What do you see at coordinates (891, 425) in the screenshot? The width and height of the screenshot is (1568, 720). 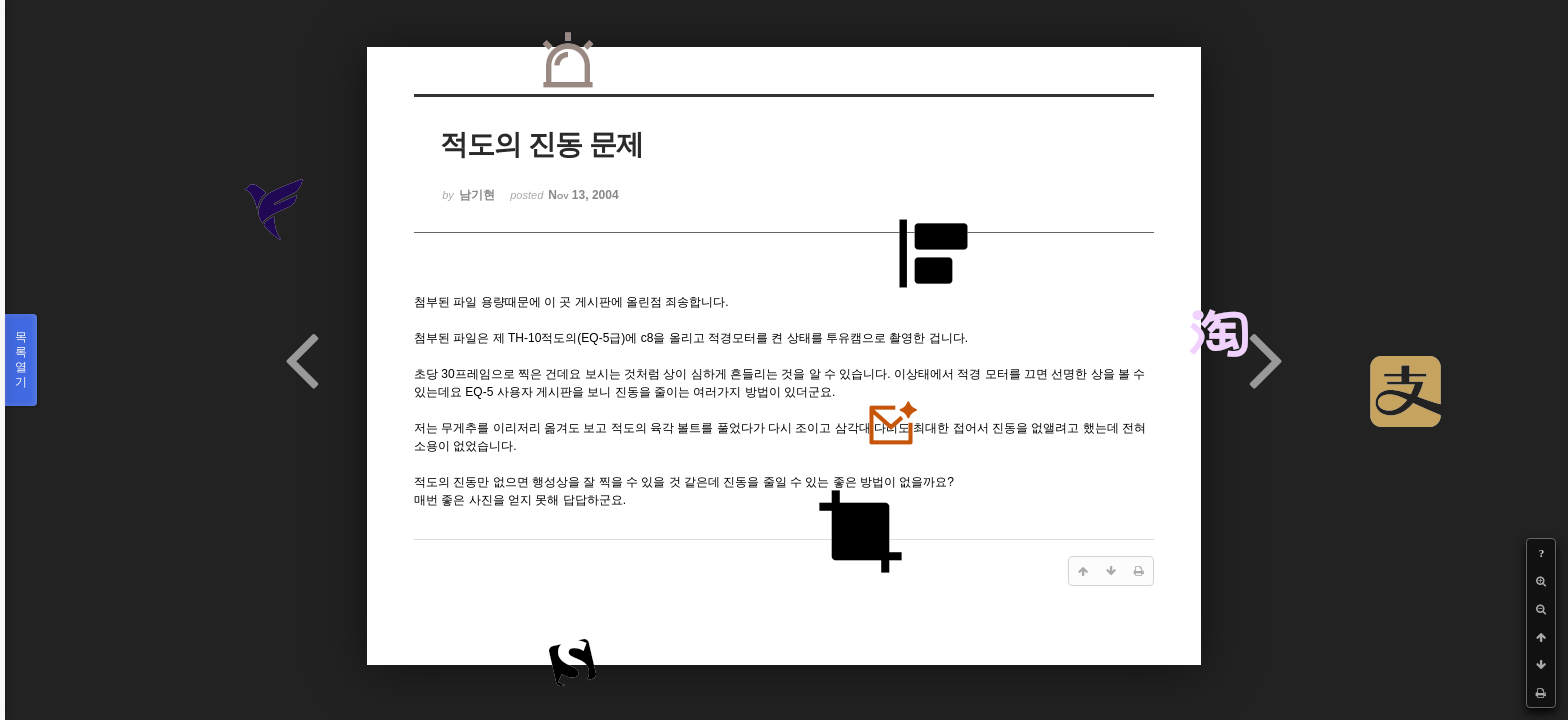 I see `access AI-powered email features` at bounding box center [891, 425].